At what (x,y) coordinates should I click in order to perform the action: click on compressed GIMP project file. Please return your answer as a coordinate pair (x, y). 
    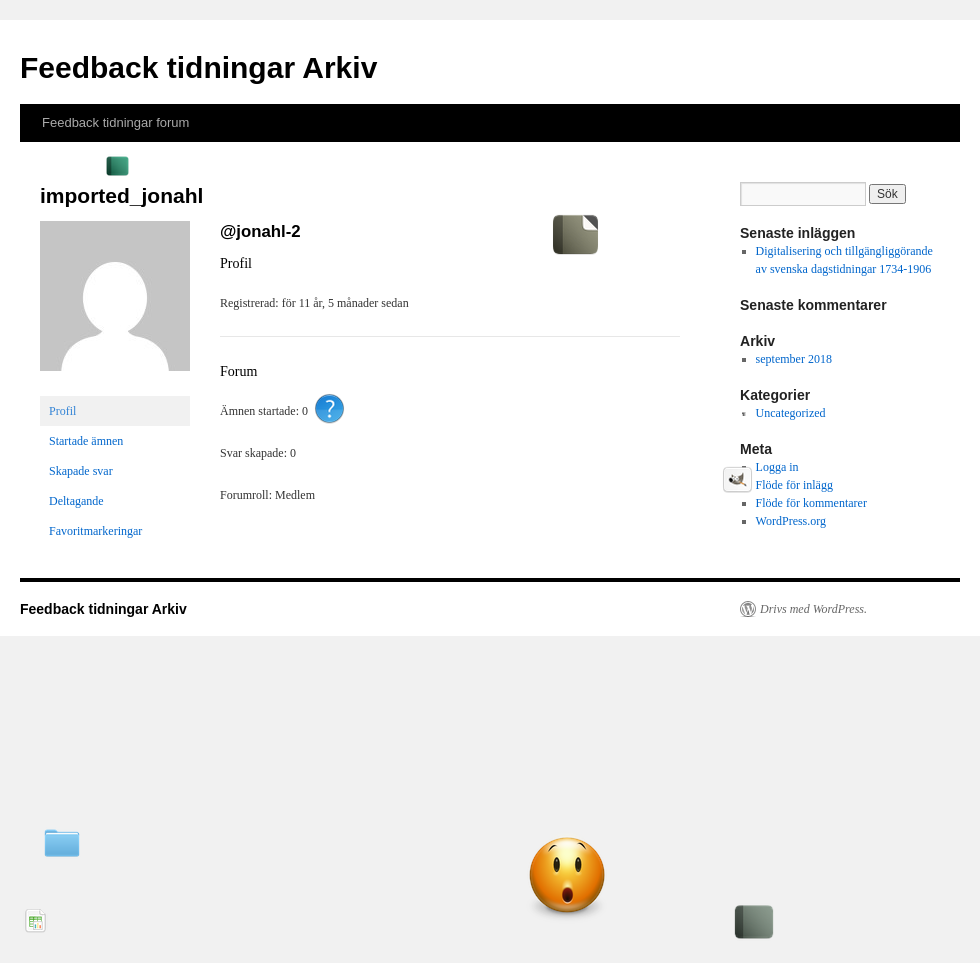
    Looking at the image, I should click on (737, 478).